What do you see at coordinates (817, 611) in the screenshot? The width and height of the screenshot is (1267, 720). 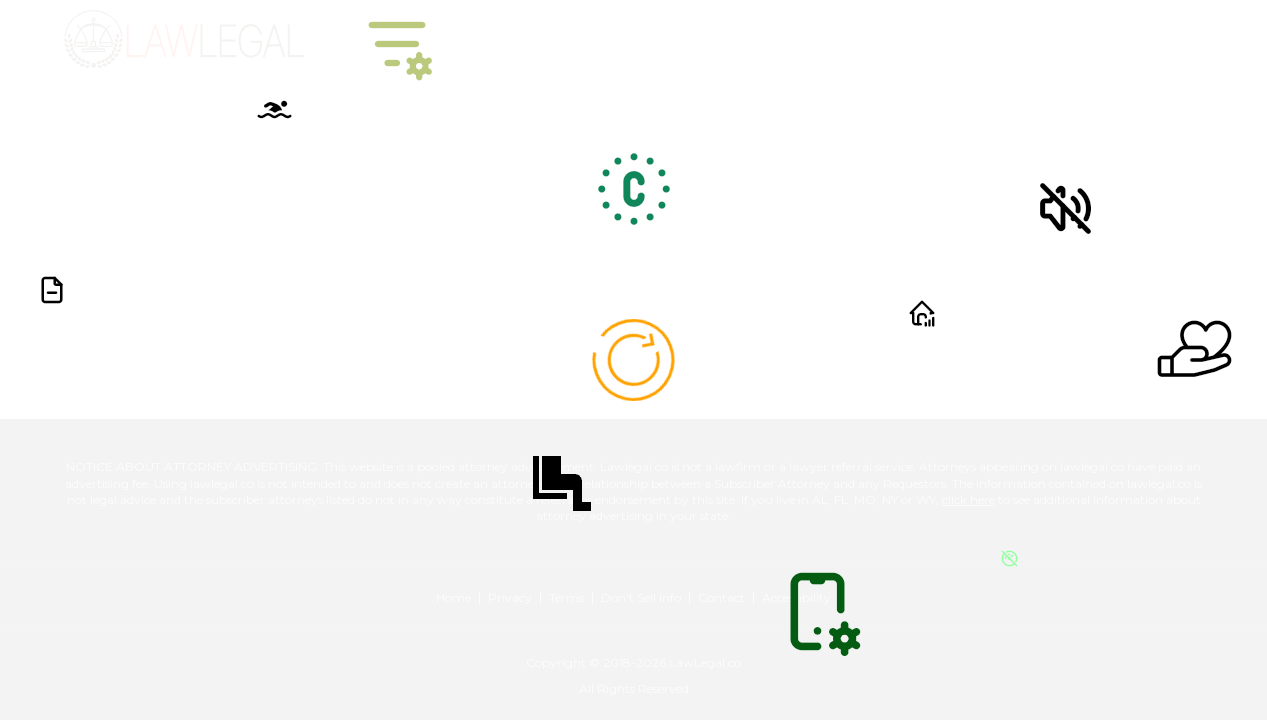 I see `access mobile device settings` at bounding box center [817, 611].